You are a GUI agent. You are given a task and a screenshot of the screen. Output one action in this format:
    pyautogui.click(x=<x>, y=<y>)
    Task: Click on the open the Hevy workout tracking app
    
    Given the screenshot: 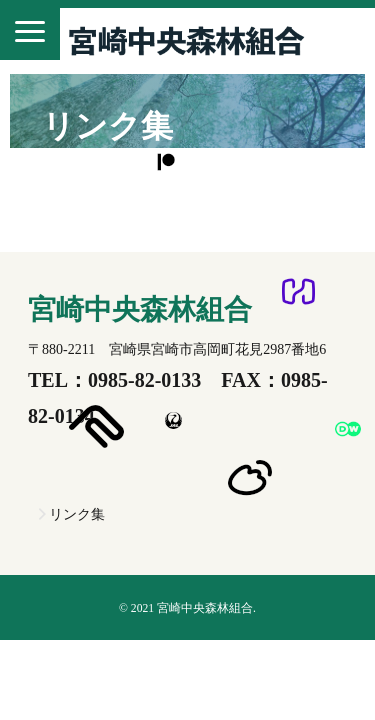 What is the action you would take?
    pyautogui.click(x=298, y=291)
    